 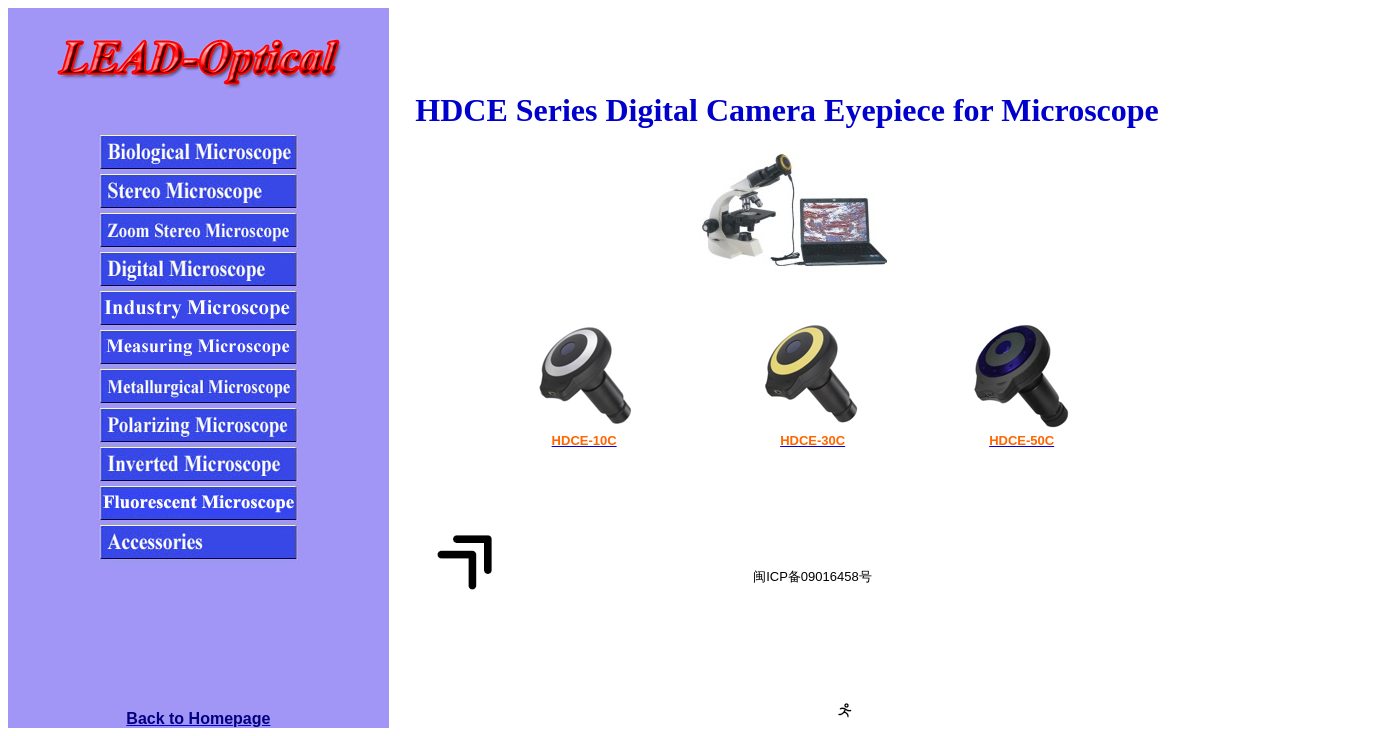 What do you see at coordinates (468, 558) in the screenshot?
I see `expand content to full screen` at bounding box center [468, 558].